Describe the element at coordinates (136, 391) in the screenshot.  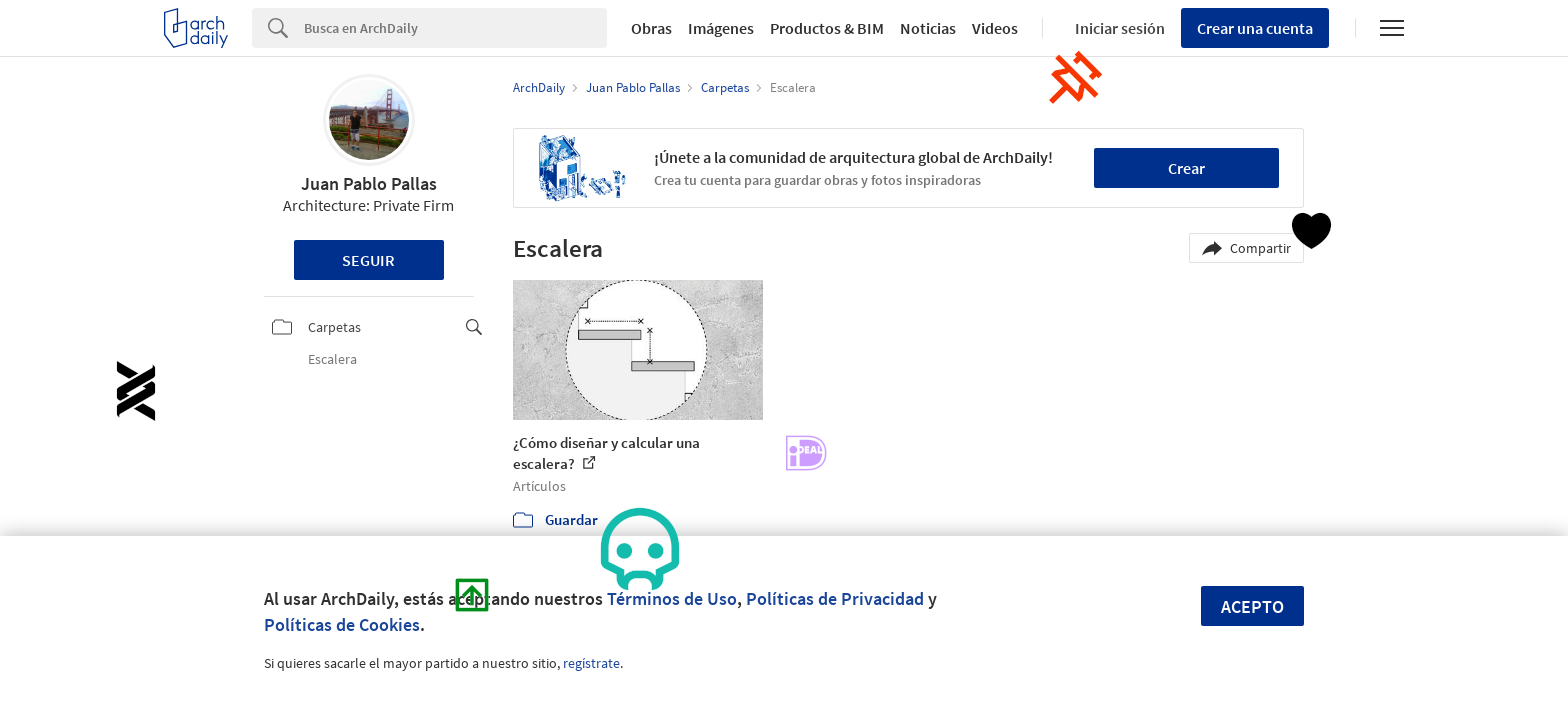
I see `helix brand logo` at that location.